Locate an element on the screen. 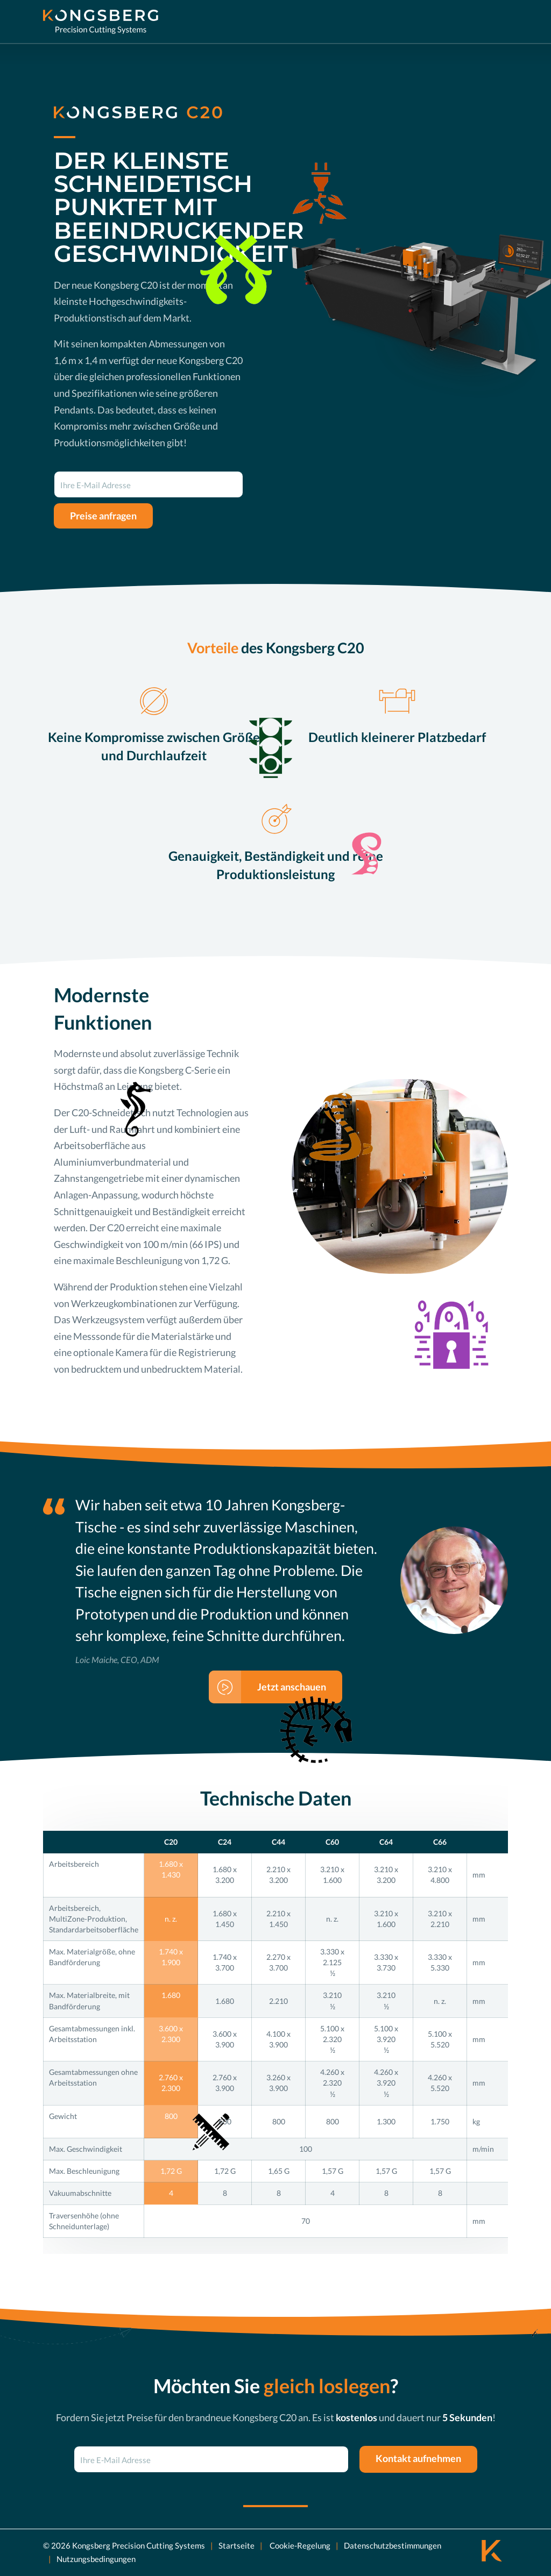 The width and height of the screenshot is (551, 2576). select submachine gun weapon in game is located at coordinates (535, 2333).